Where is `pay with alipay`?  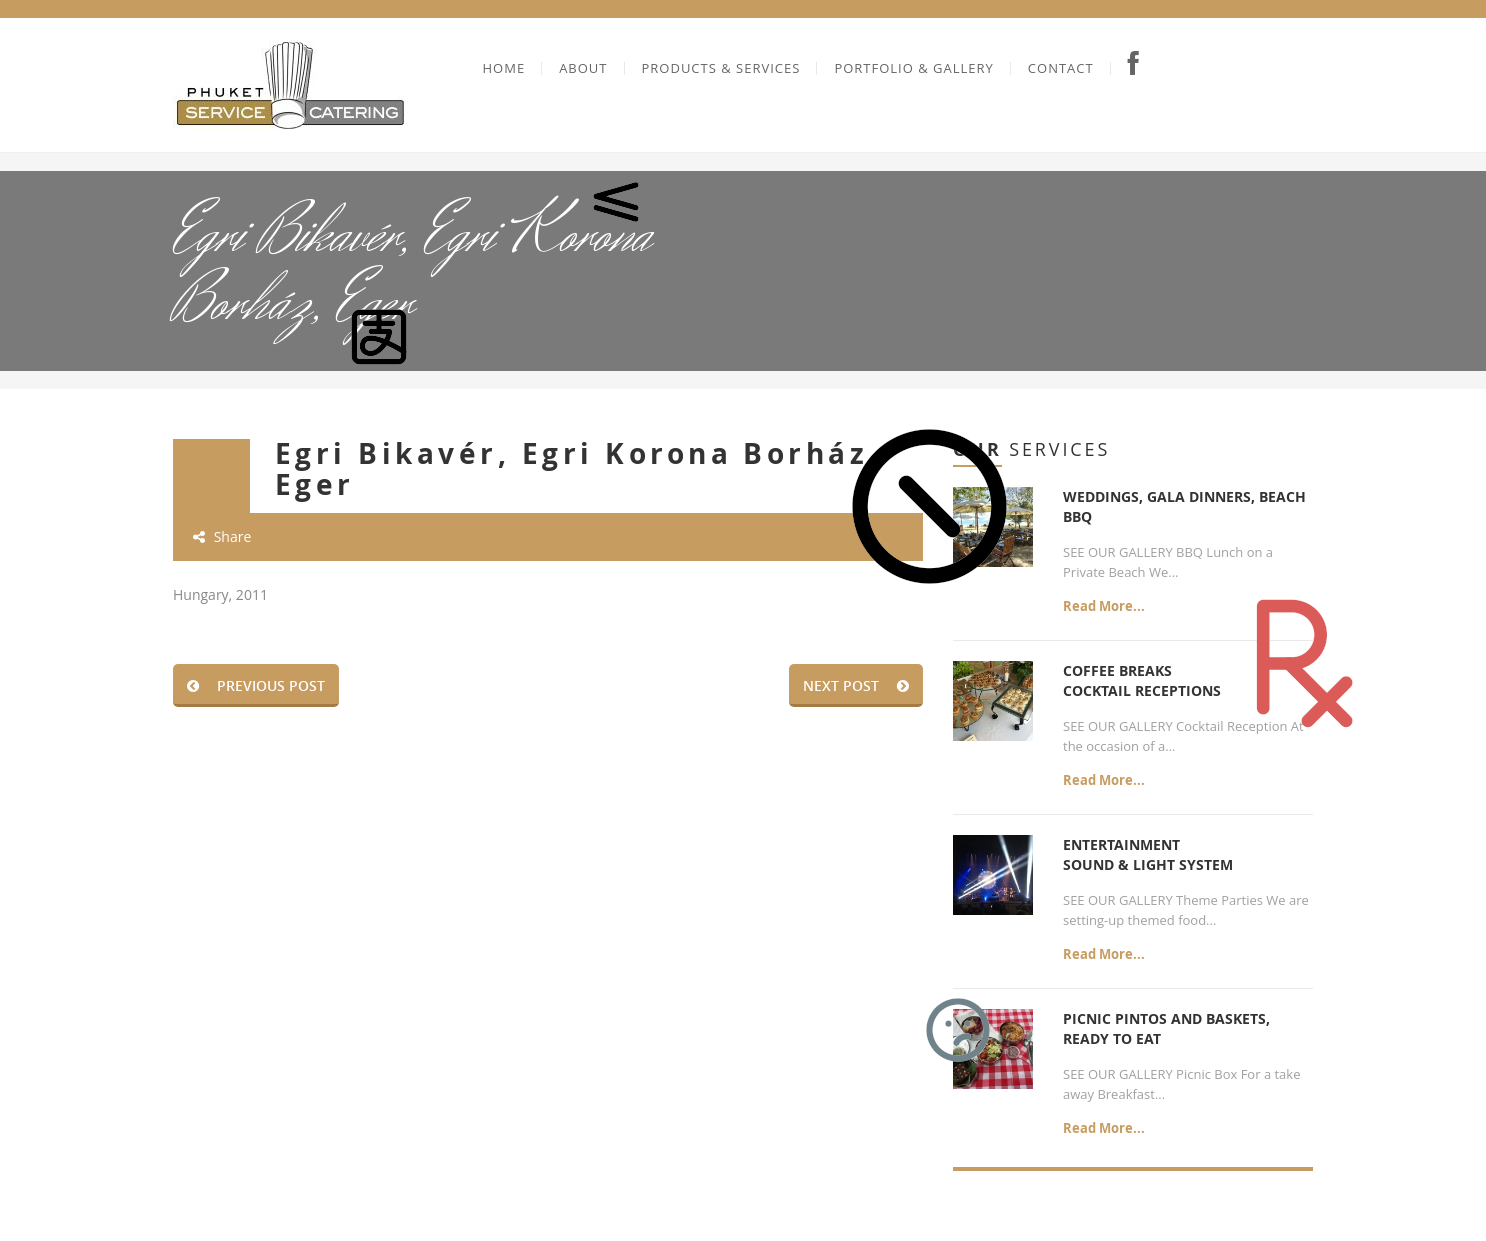
pay with alipay is located at coordinates (379, 337).